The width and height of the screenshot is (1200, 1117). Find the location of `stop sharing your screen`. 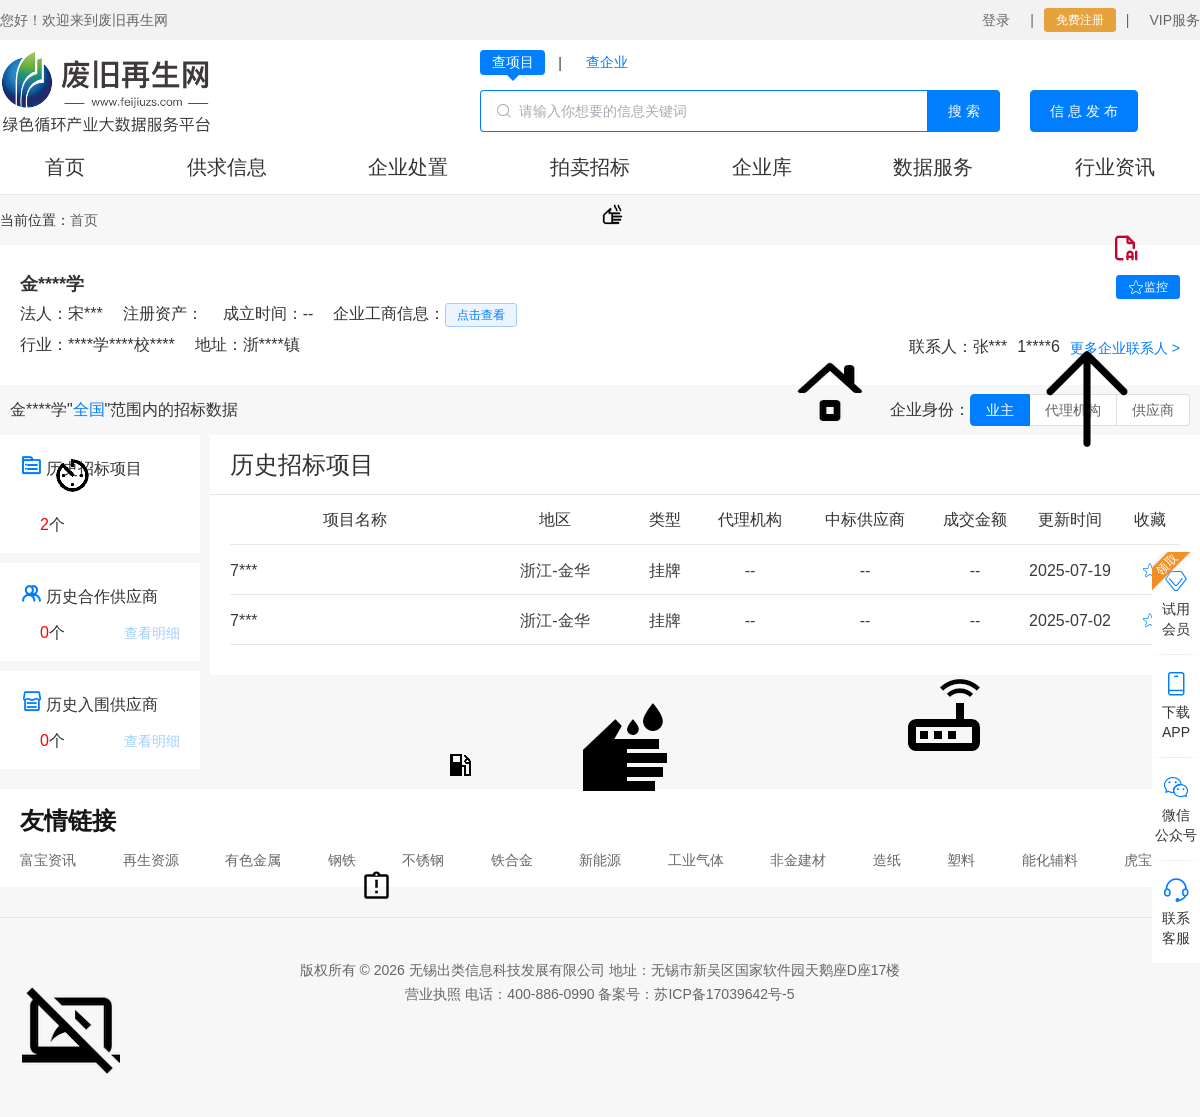

stop sharing your screen is located at coordinates (71, 1030).